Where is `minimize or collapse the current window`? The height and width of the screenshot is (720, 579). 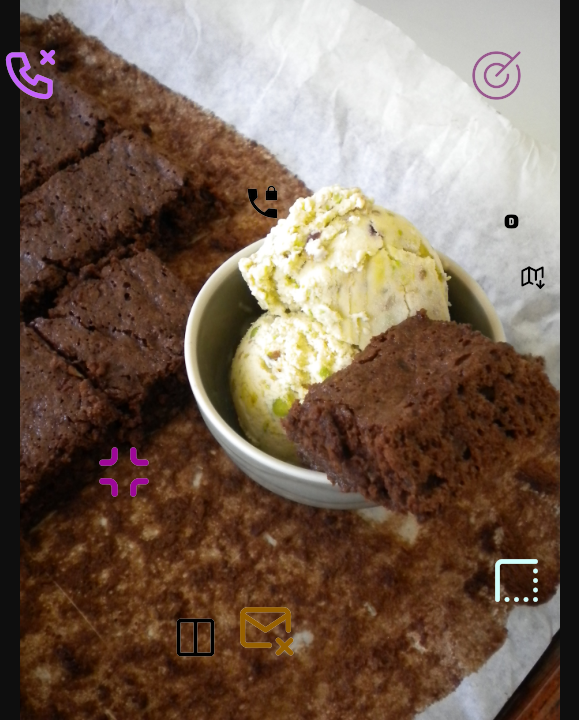
minimize or collapse the current window is located at coordinates (124, 472).